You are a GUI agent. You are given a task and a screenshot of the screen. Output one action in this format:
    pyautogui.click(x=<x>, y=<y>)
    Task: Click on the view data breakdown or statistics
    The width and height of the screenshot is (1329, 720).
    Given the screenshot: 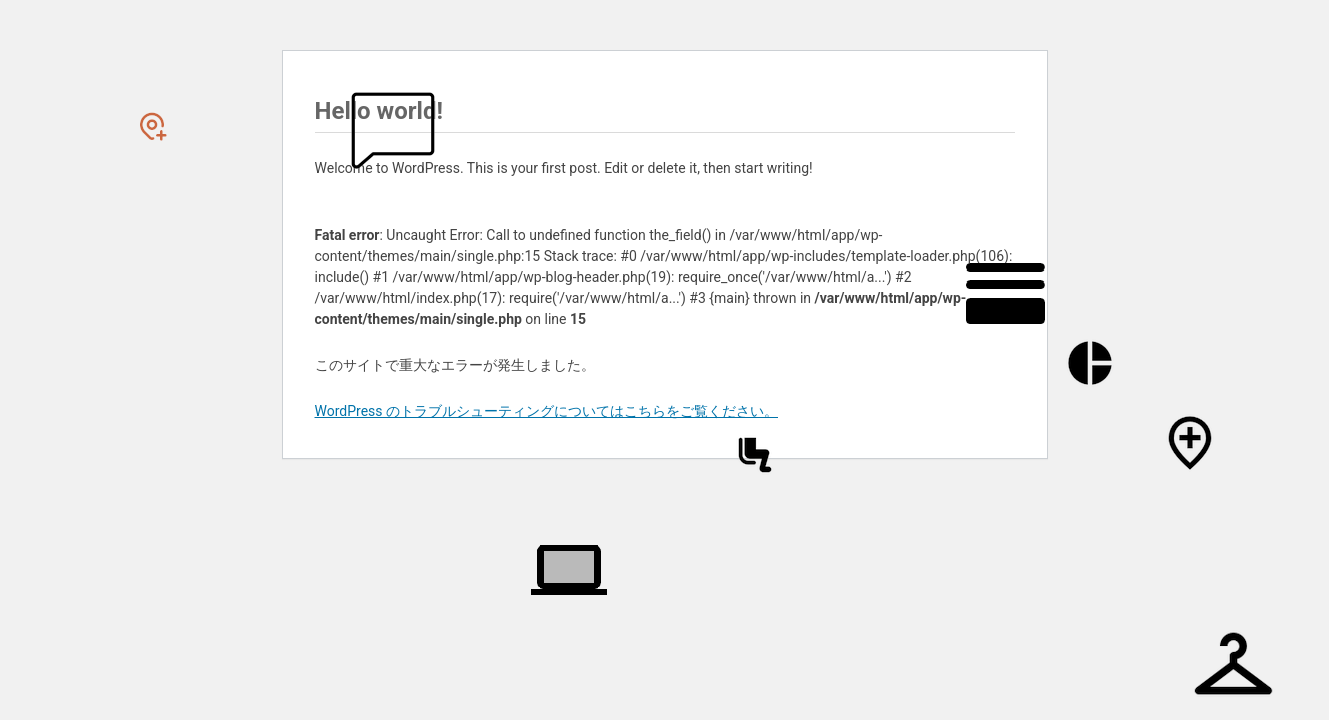 What is the action you would take?
    pyautogui.click(x=1090, y=363)
    